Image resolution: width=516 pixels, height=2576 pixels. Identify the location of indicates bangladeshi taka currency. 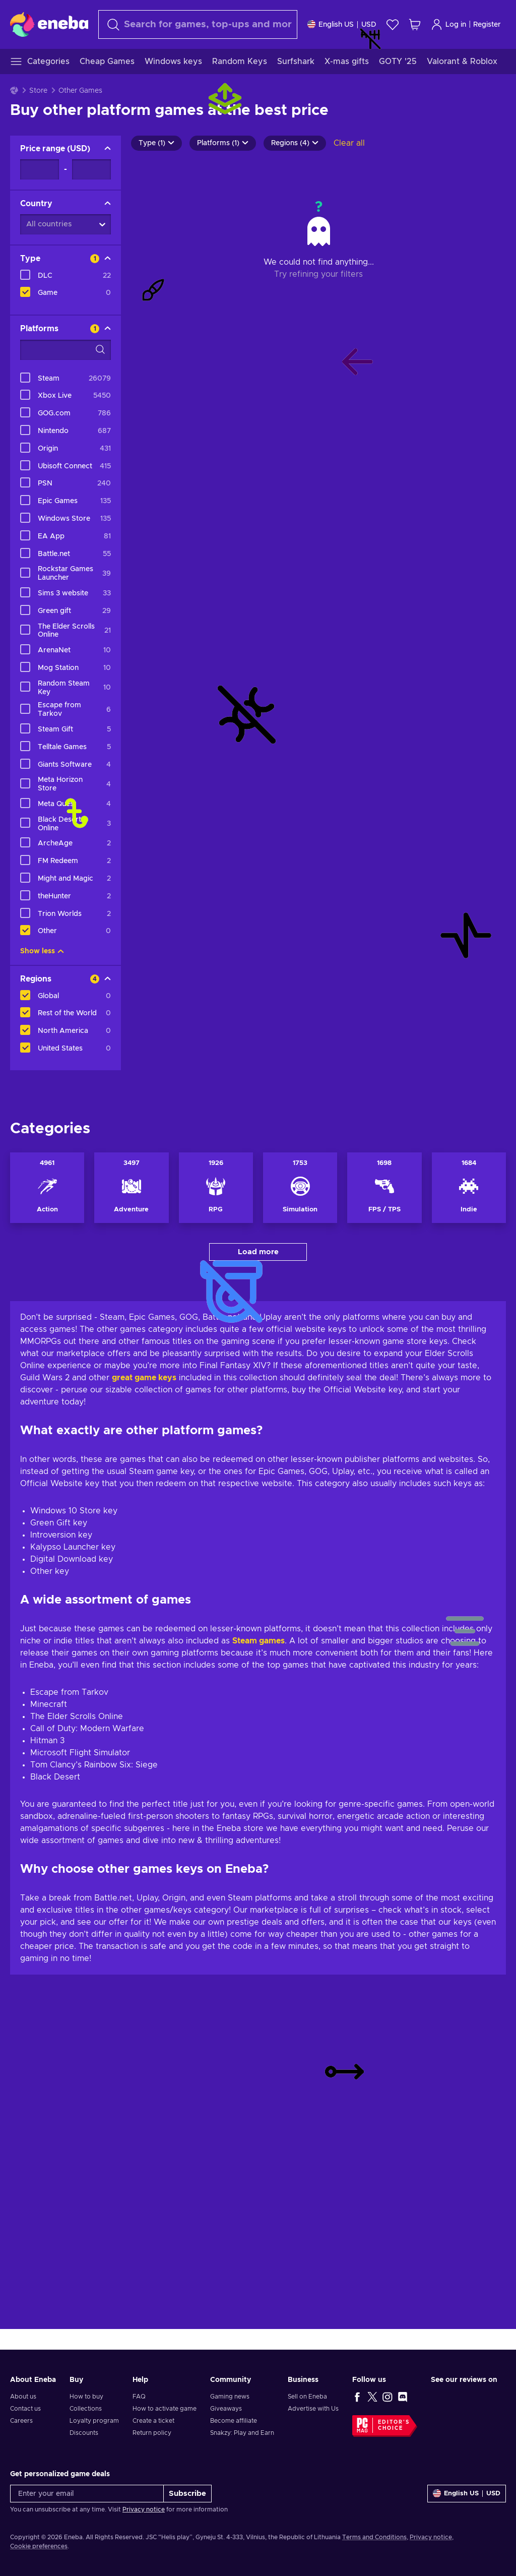
(76, 813).